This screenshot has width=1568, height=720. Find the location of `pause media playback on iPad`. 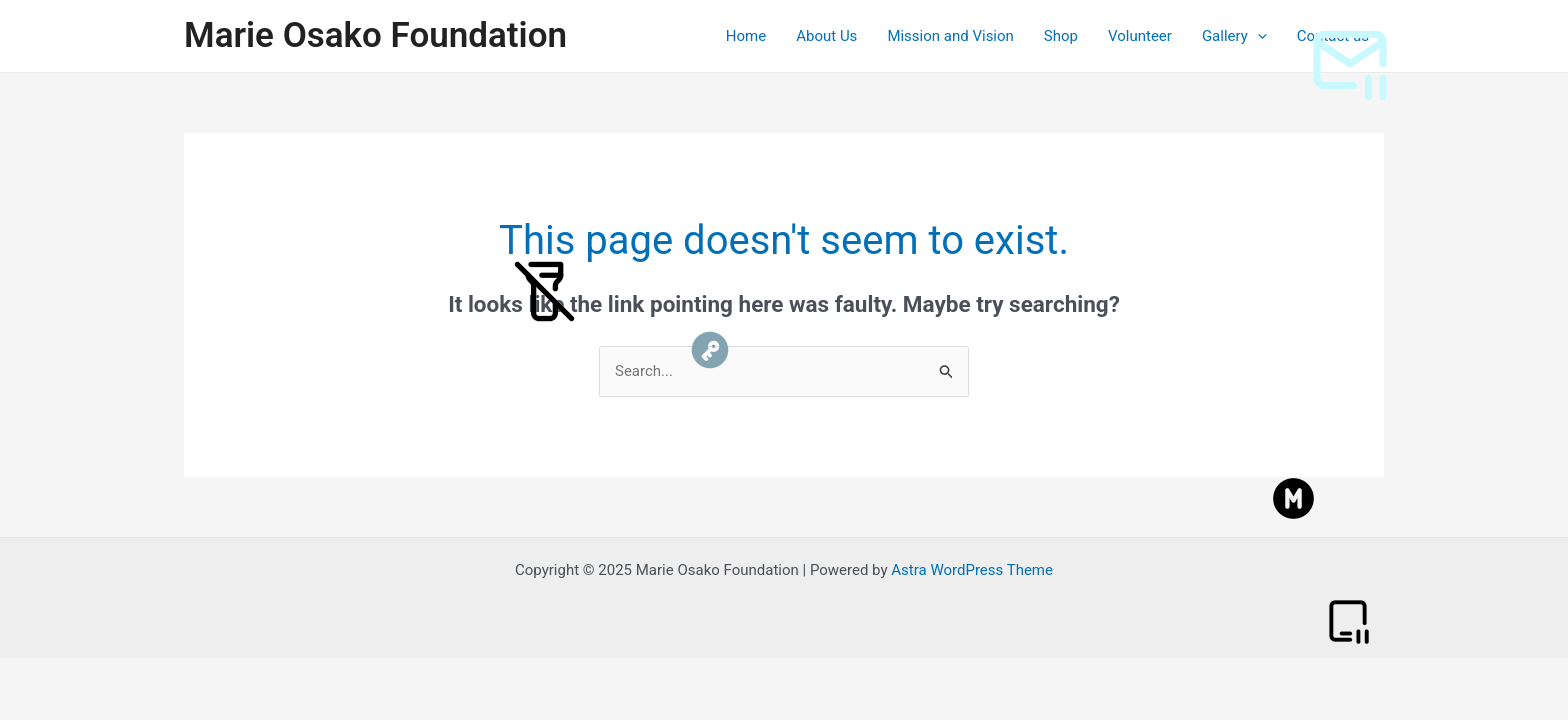

pause media playback on iPad is located at coordinates (1348, 621).